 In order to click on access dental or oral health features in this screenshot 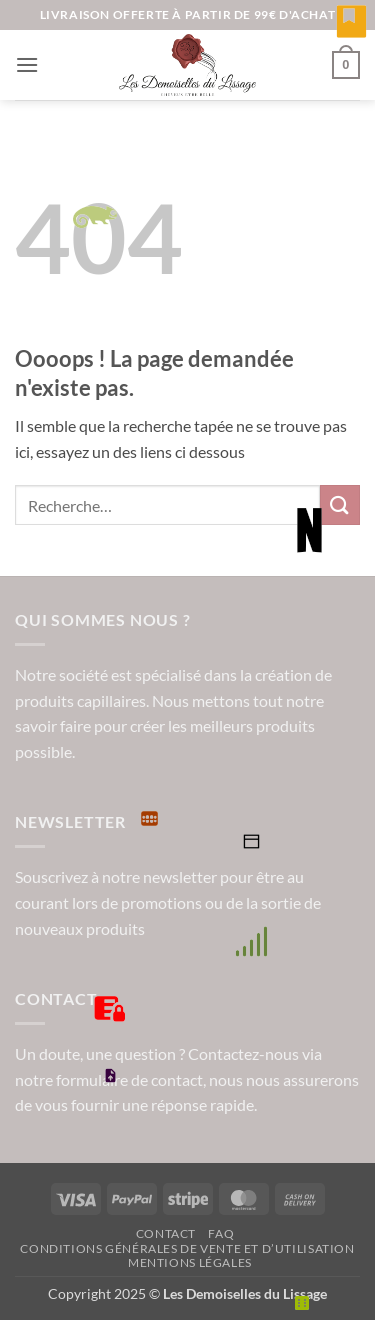, I will do `click(149, 818)`.